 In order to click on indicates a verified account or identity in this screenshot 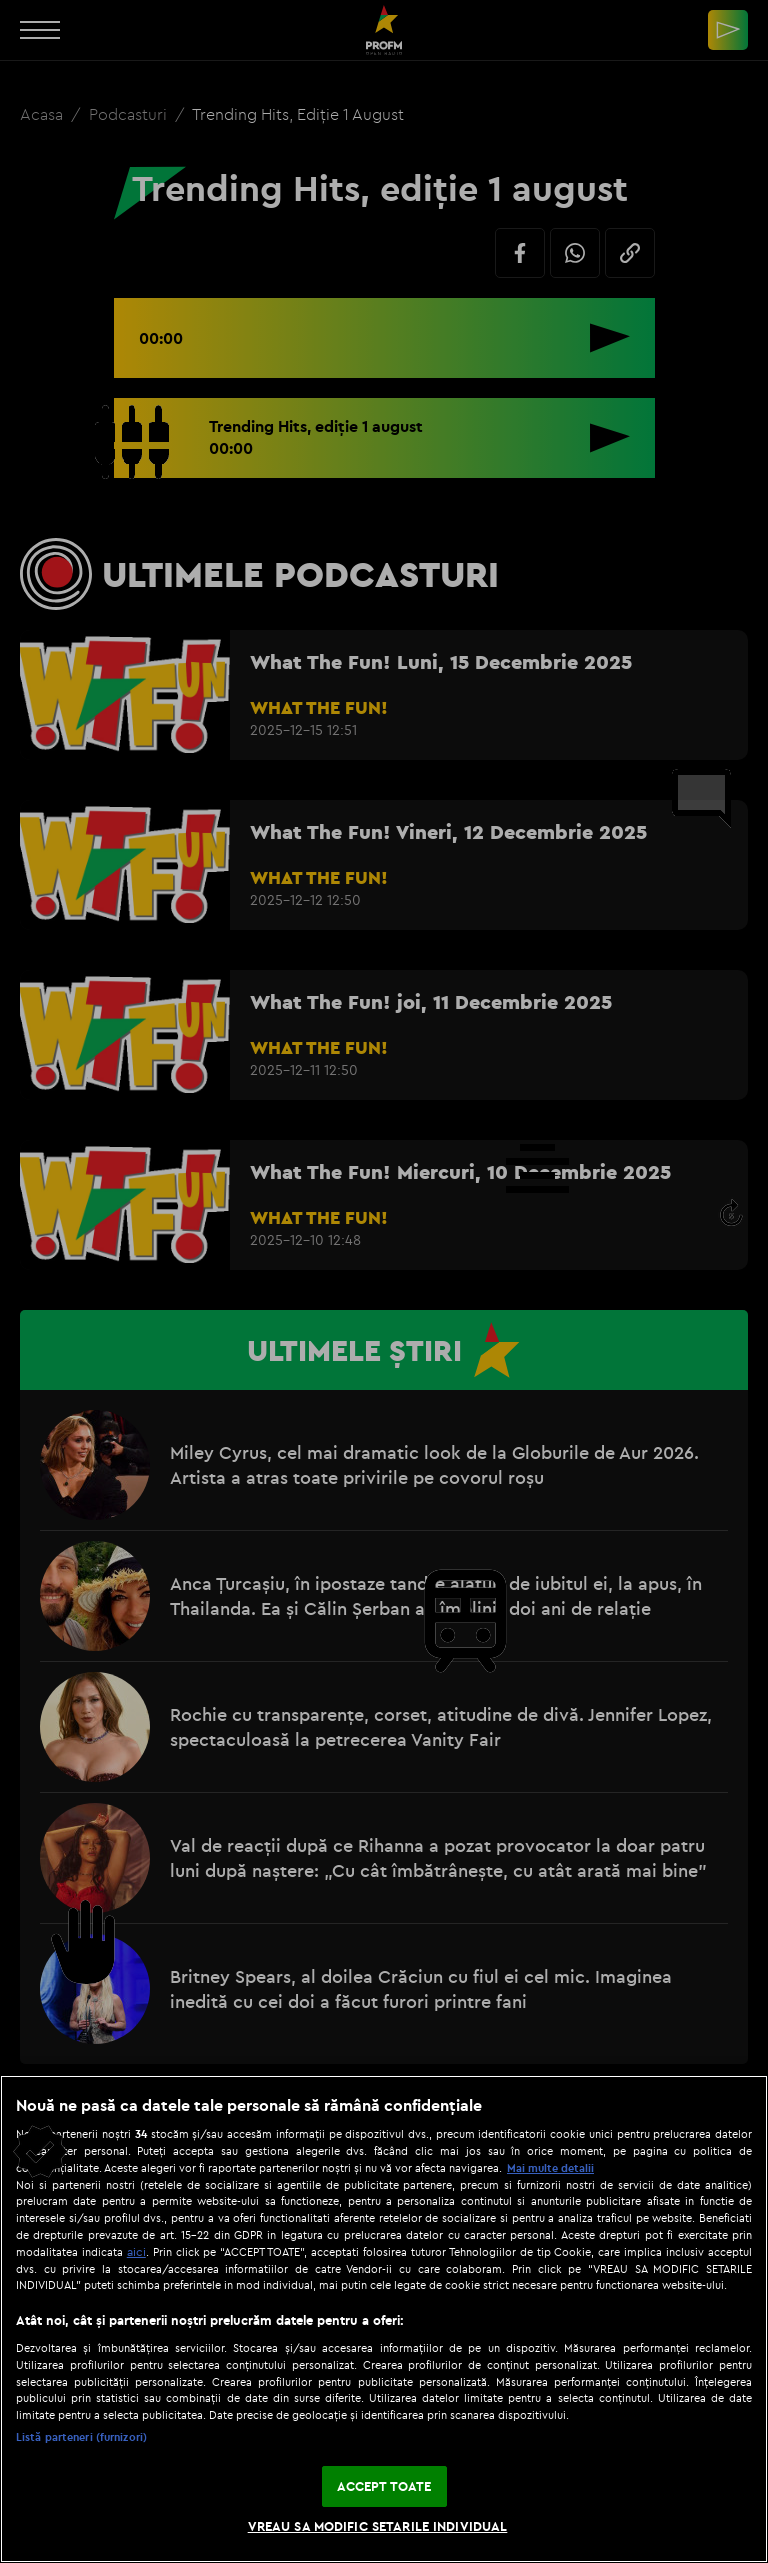, I will do `click(40, 2151)`.